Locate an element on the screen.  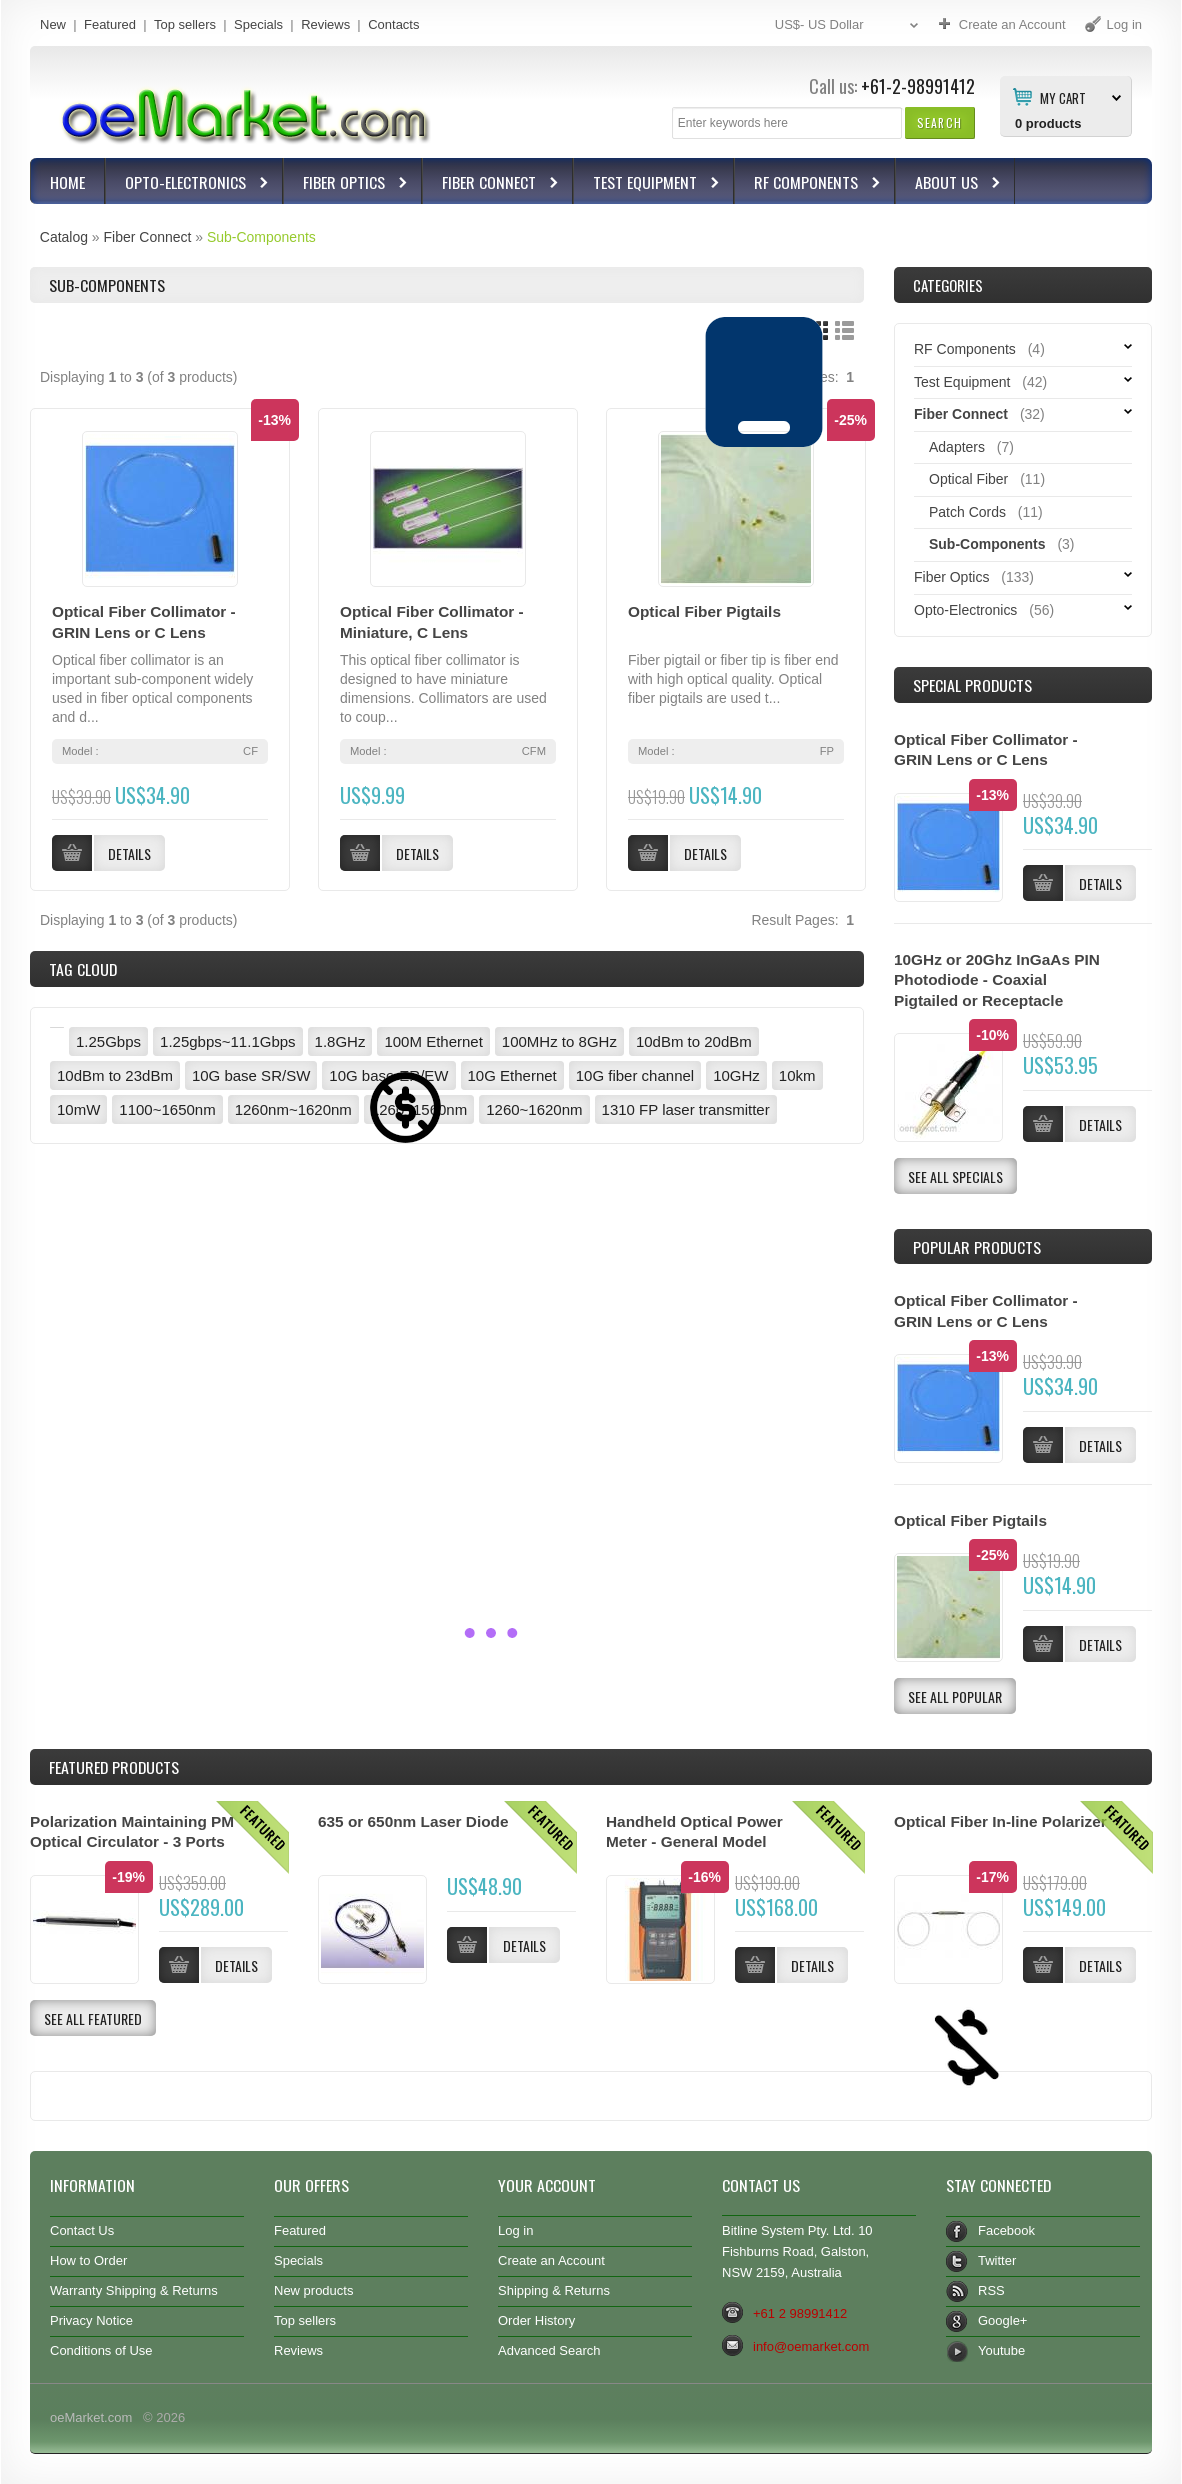
open more options menu is located at coordinates (491, 1633).